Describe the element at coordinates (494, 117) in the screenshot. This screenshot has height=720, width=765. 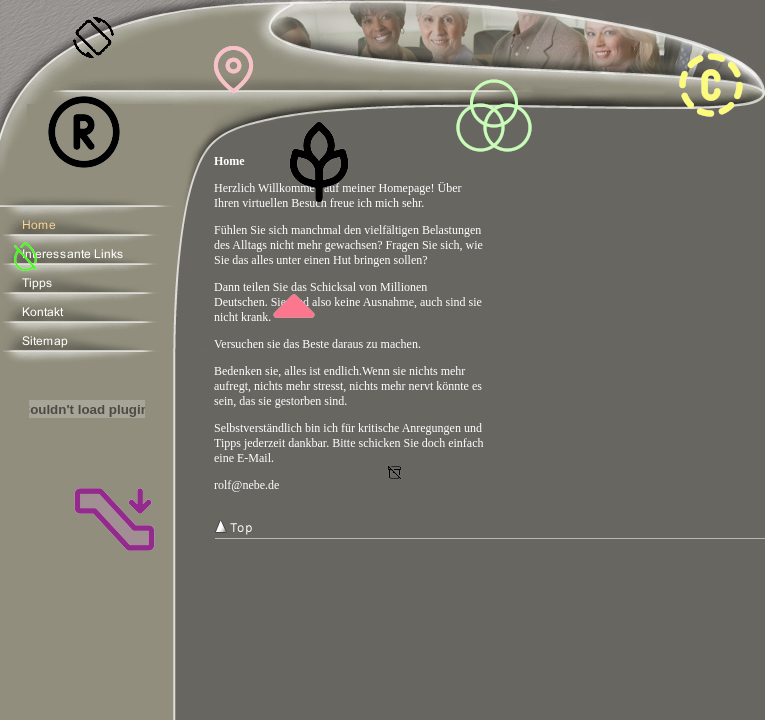
I see `view overlapping categories or sets` at that location.